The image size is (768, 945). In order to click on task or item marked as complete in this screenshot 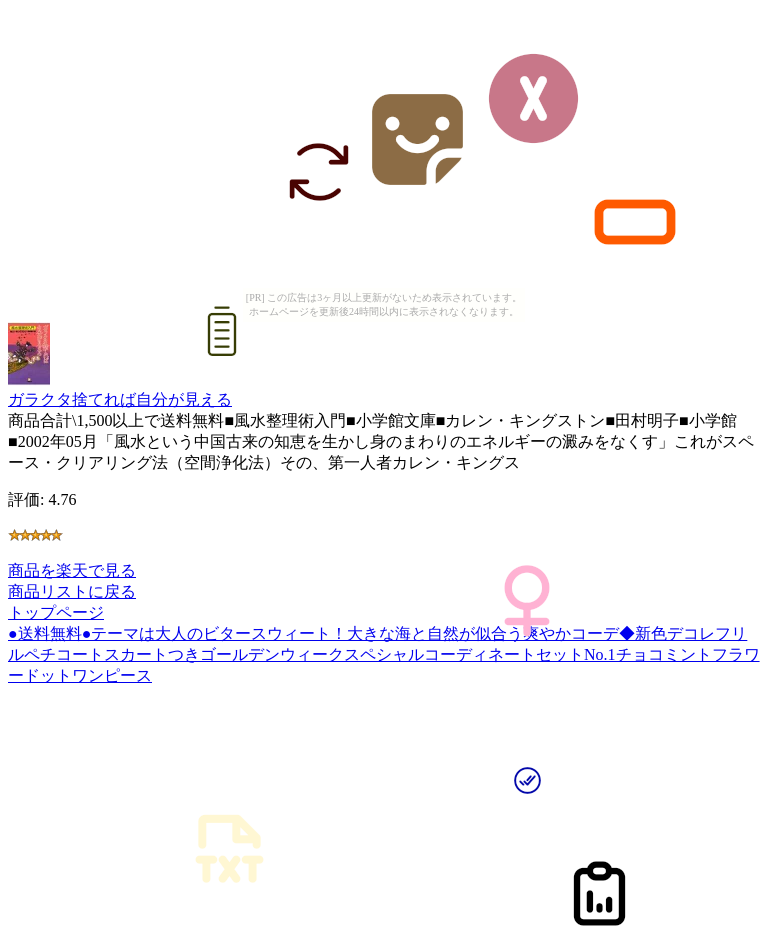, I will do `click(527, 780)`.